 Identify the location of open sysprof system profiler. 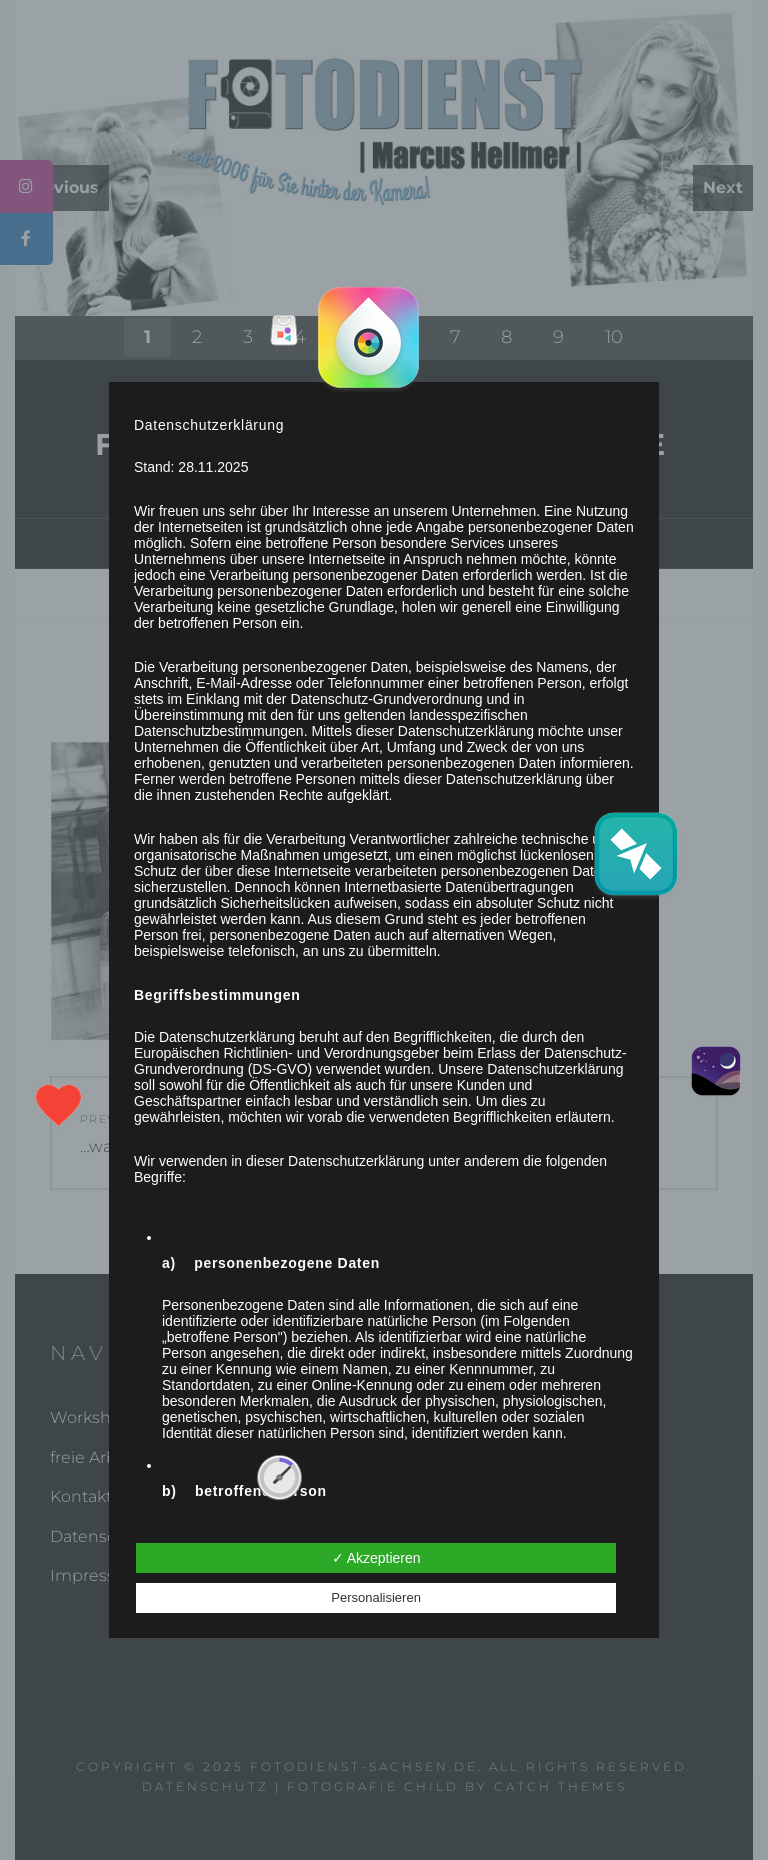
(279, 1477).